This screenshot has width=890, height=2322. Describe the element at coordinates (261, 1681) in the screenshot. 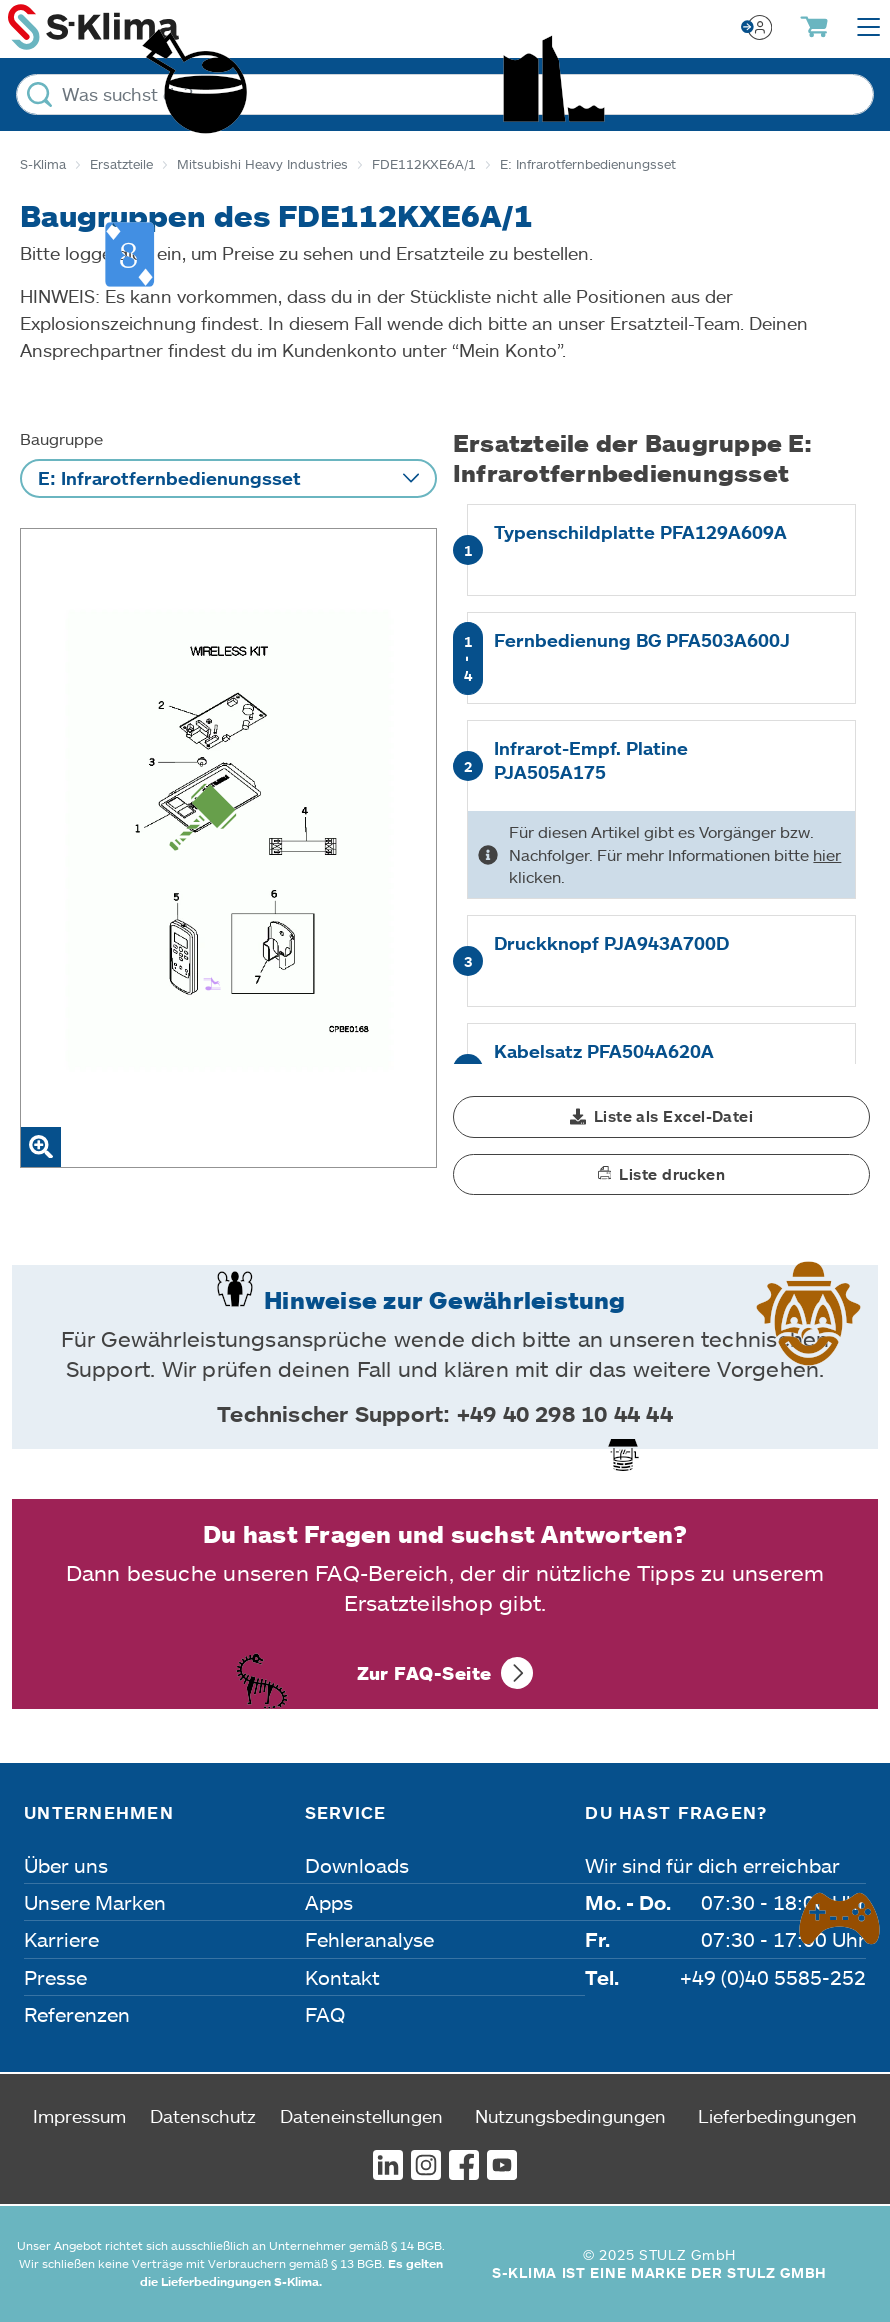

I see `view dinosaur exhibit or paleontology section` at that location.